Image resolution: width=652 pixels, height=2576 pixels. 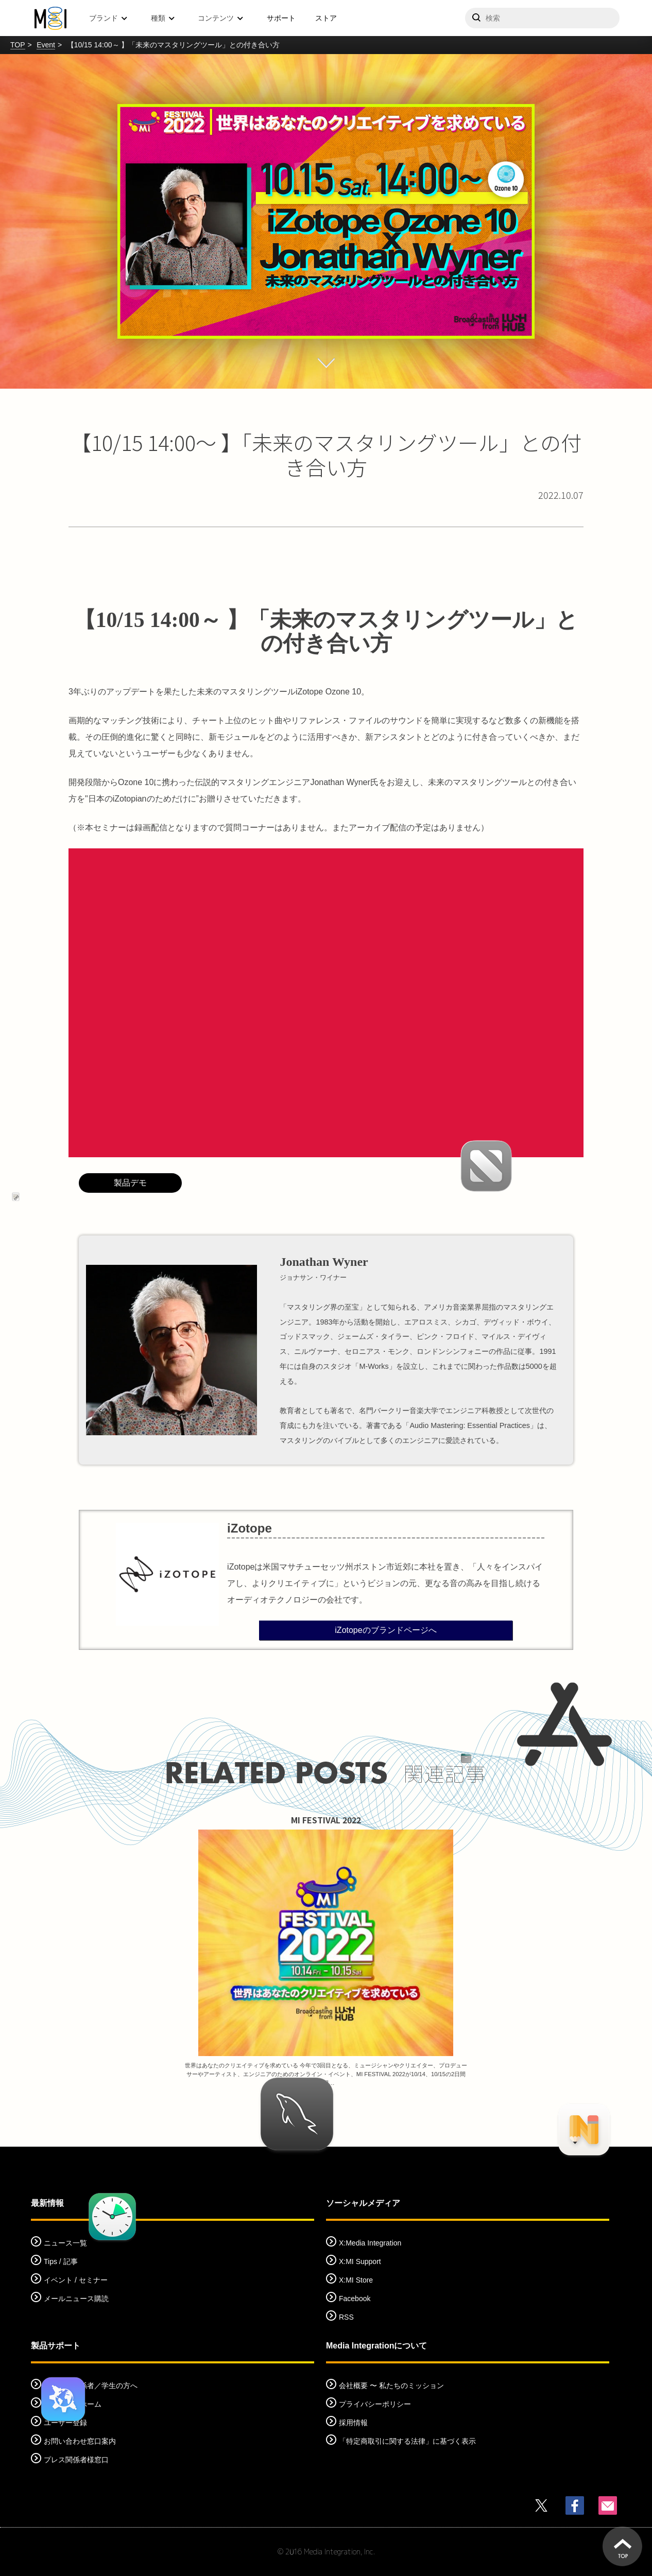 I want to click on open the apple news app, so click(x=486, y=1166).